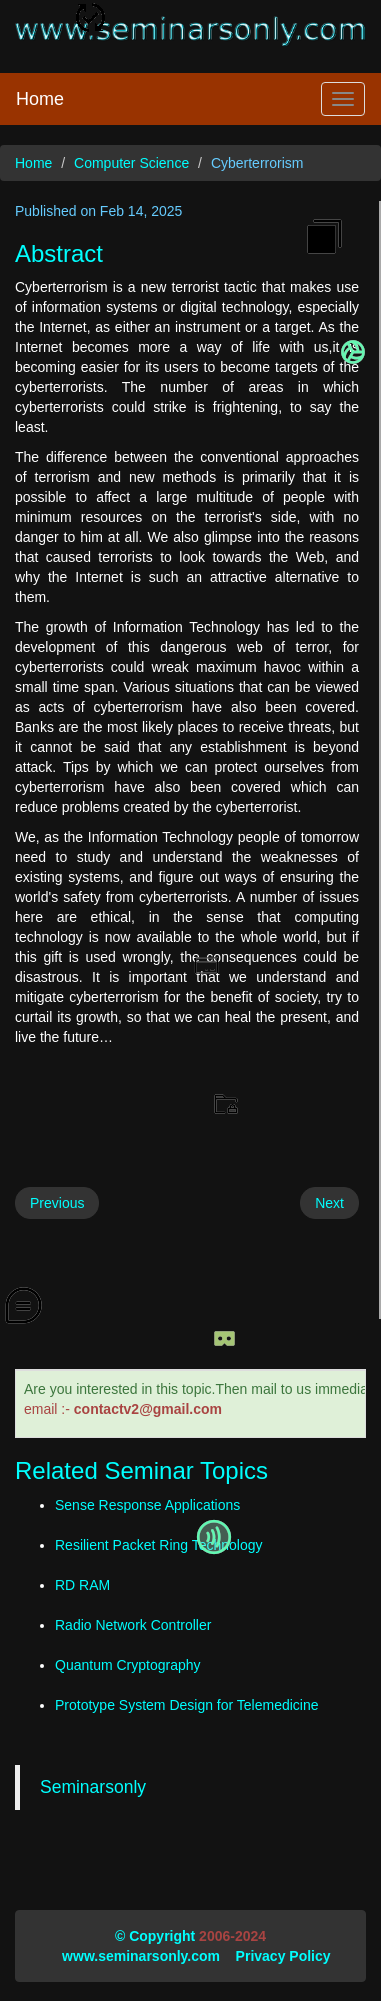  What do you see at coordinates (324, 236) in the screenshot?
I see `copy to clipboard` at bounding box center [324, 236].